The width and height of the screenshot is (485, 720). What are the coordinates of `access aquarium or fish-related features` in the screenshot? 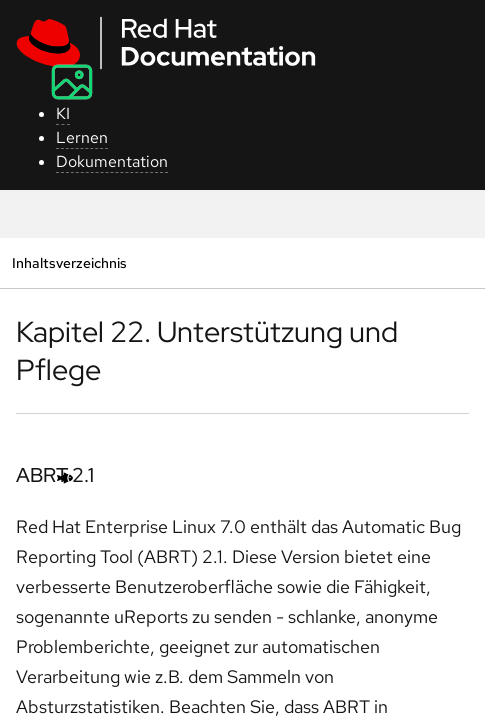 It's located at (65, 478).